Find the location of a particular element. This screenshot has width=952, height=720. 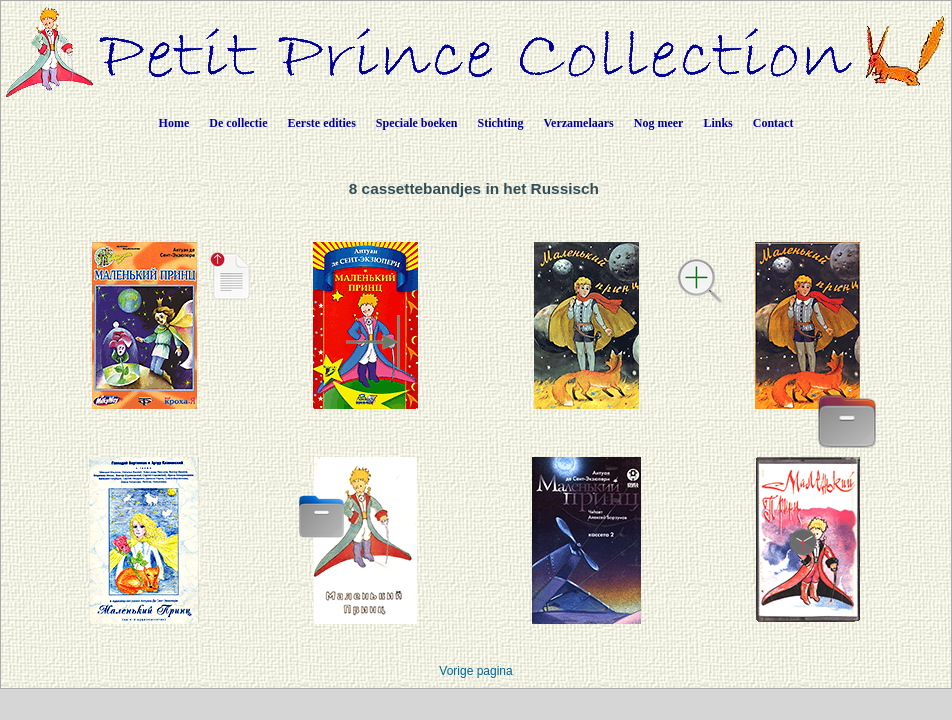

open the file manager application is located at coordinates (321, 516).